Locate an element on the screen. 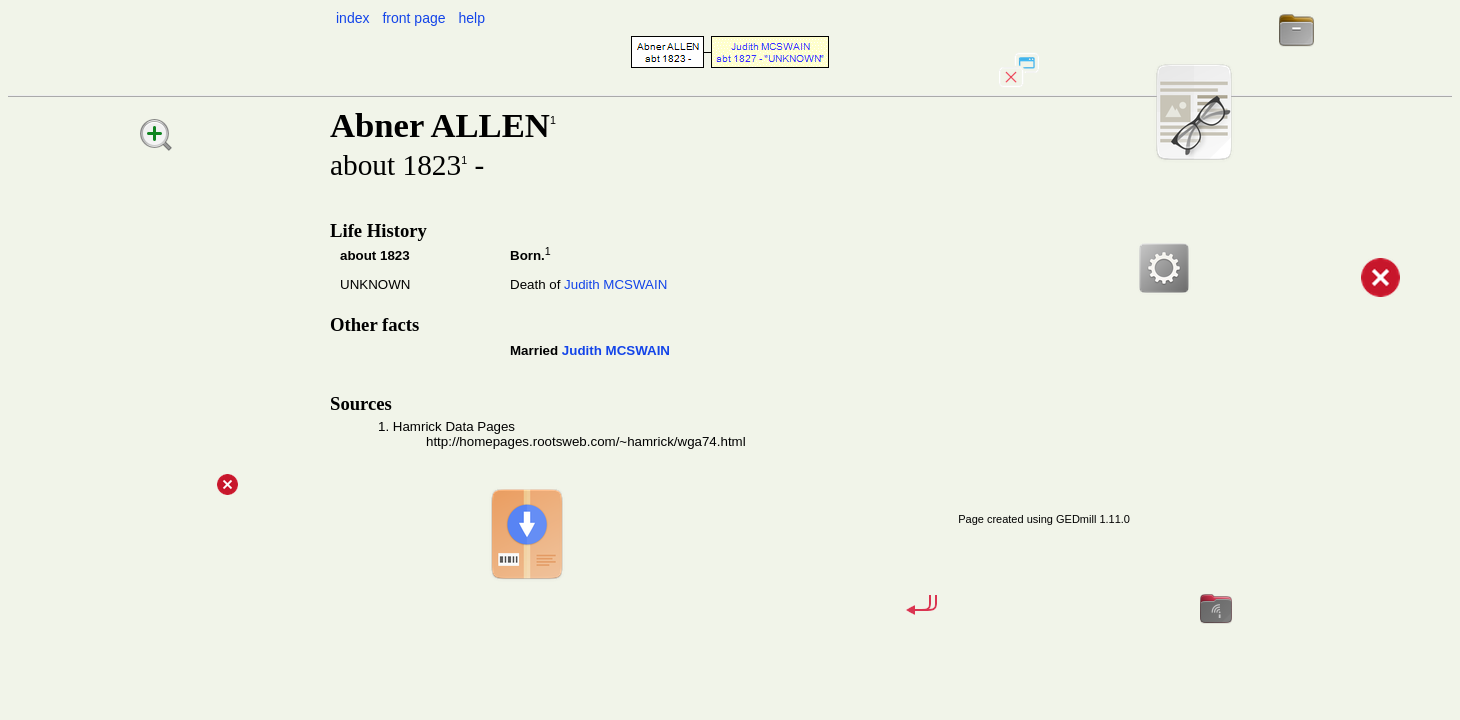 This screenshot has width=1460, height=720. cancel or close the current action is located at coordinates (1380, 277).